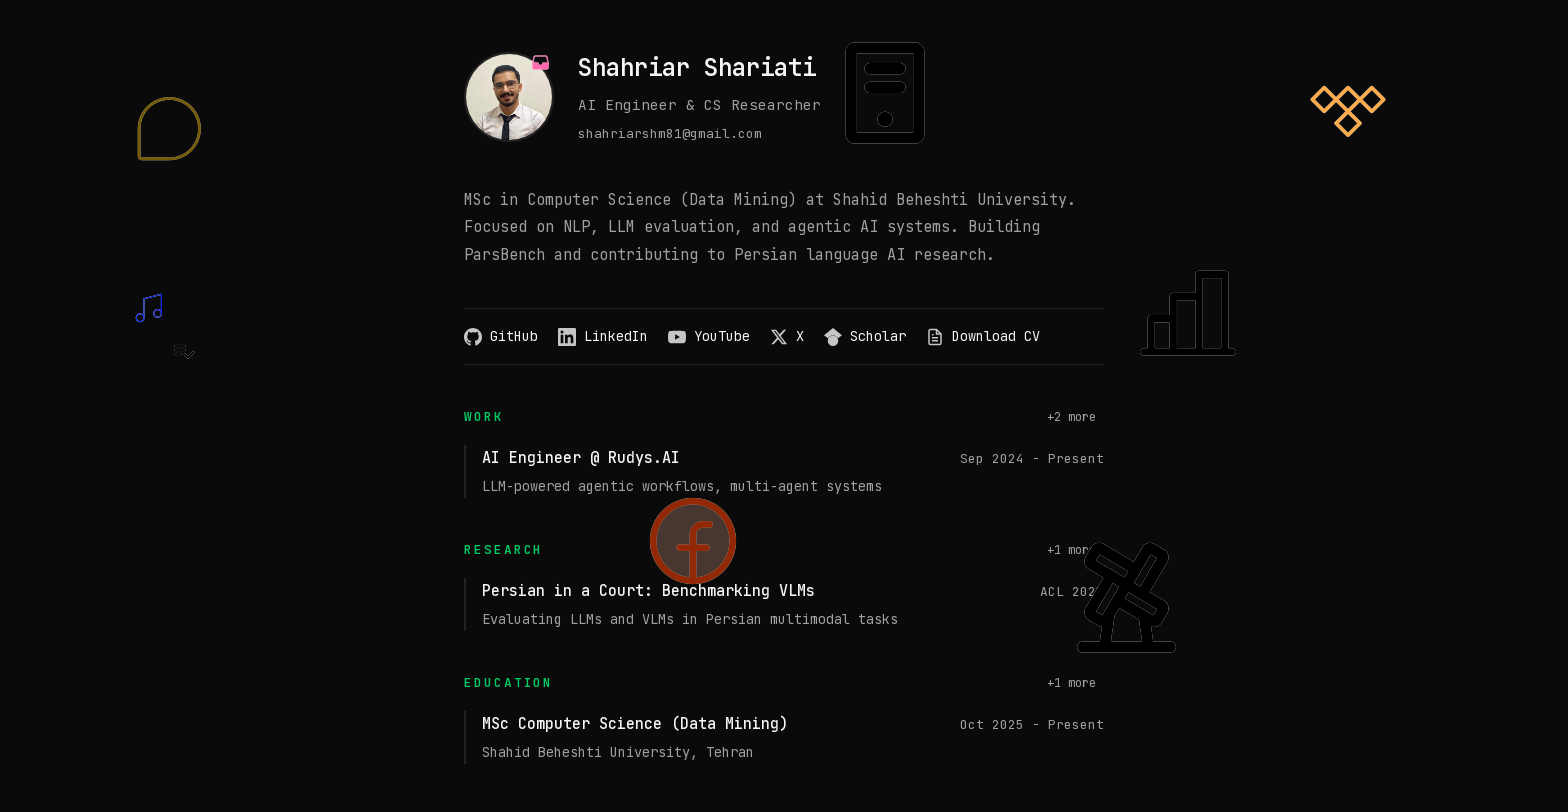  What do you see at coordinates (693, 541) in the screenshot?
I see `link to facebook profile or page` at bounding box center [693, 541].